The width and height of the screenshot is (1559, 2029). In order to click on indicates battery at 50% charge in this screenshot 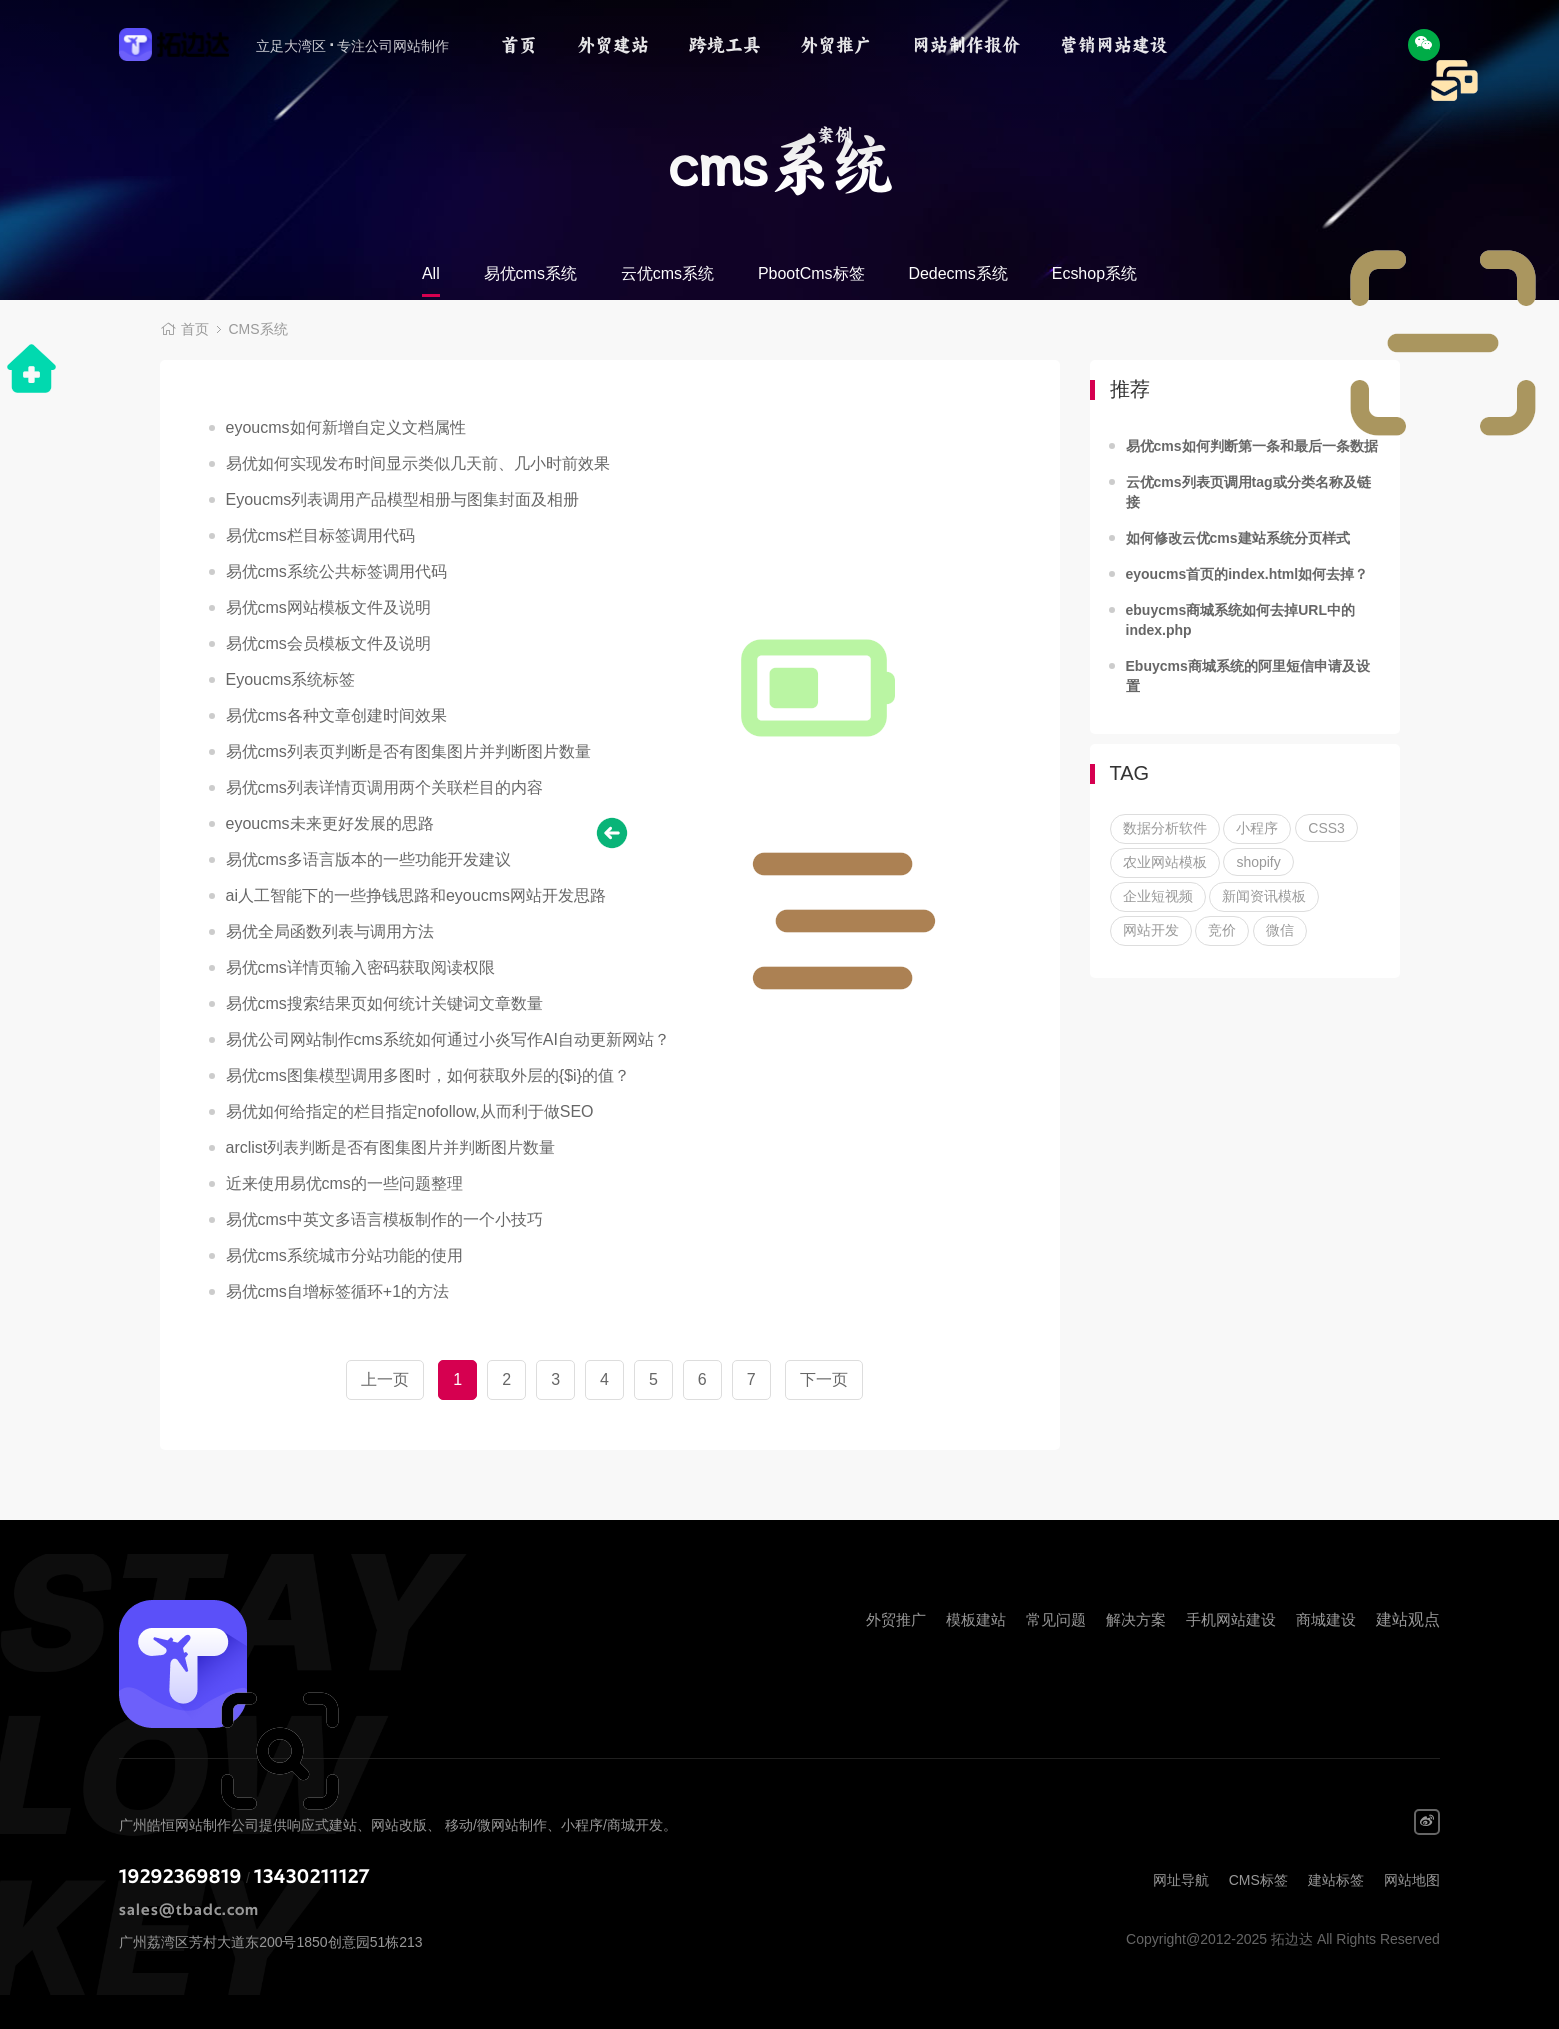, I will do `click(814, 688)`.